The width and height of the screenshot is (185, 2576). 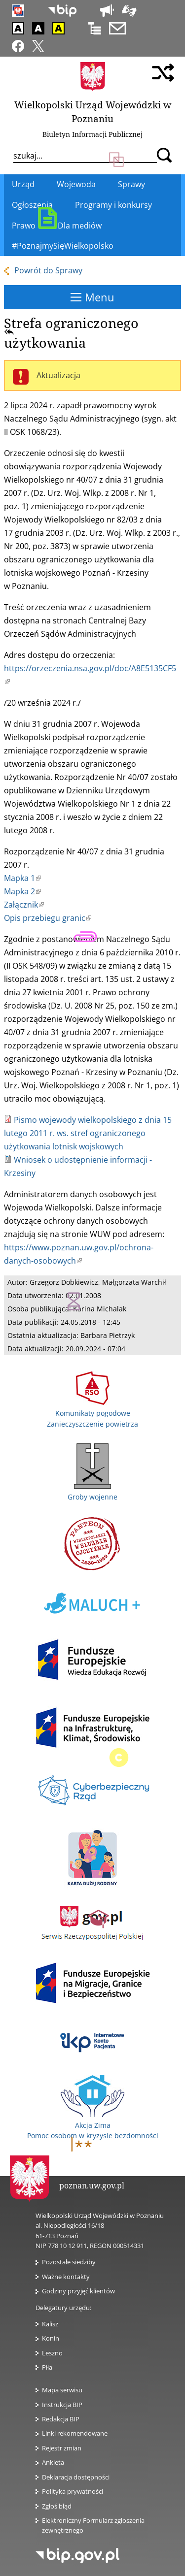 I want to click on enter or view password field, so click(x=80, y=2144).